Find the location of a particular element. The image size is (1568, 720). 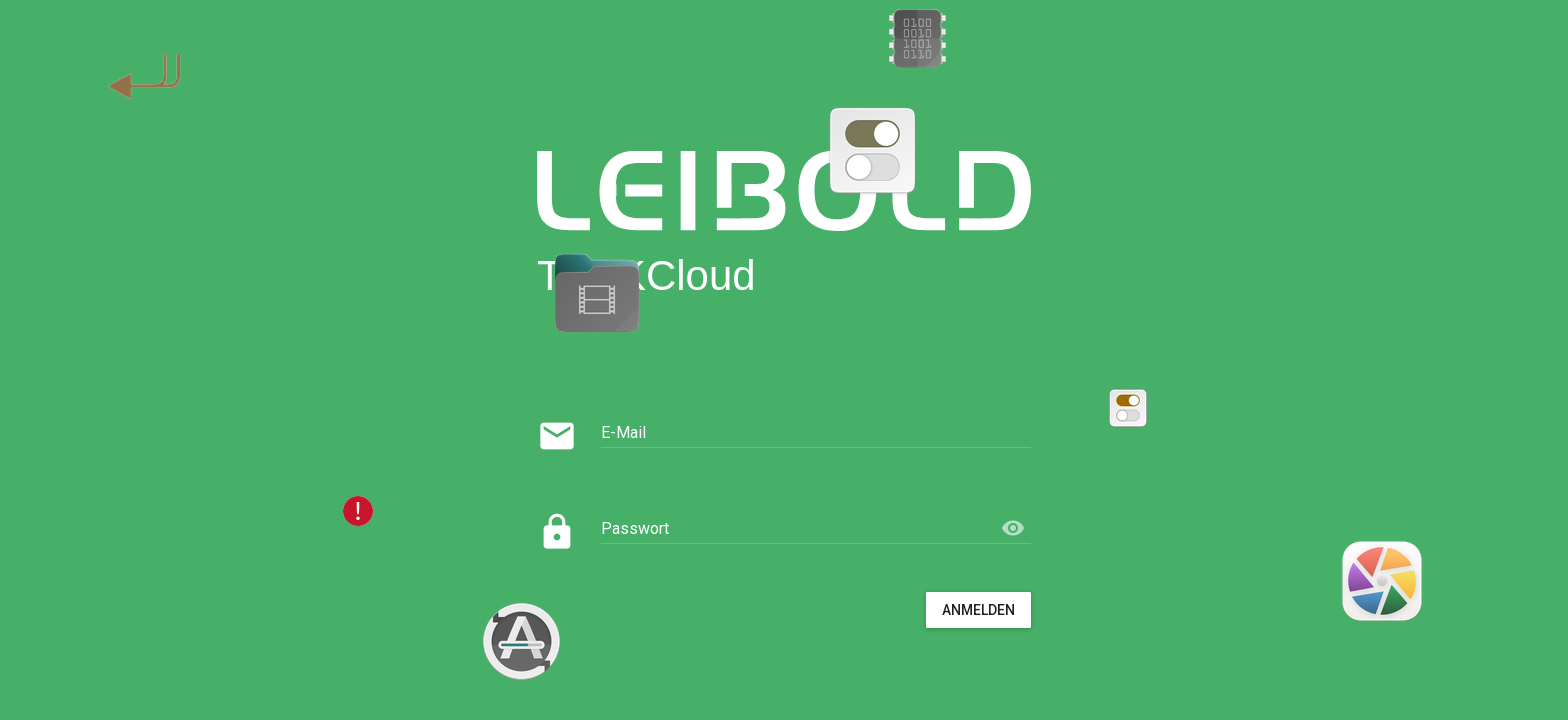

reply to all recipients of an email is located at coordinates (143, 76).